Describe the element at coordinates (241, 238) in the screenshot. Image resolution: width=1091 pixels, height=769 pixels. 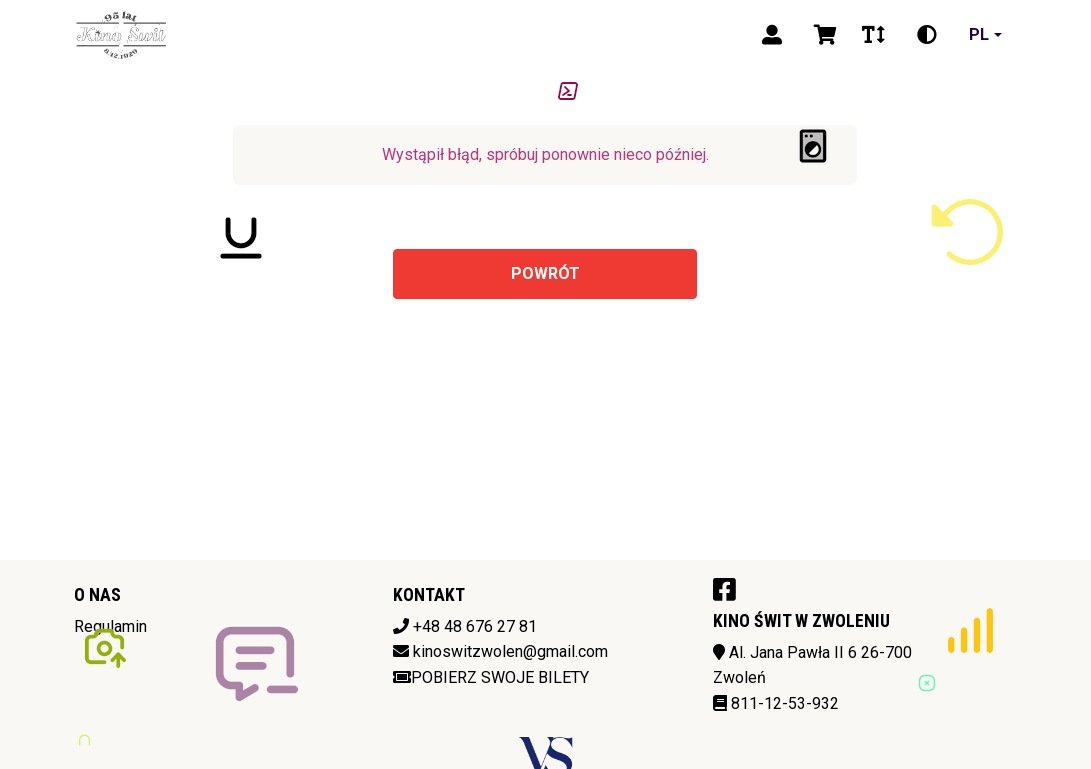
I see `apply underline formatting to selected text` at that location.